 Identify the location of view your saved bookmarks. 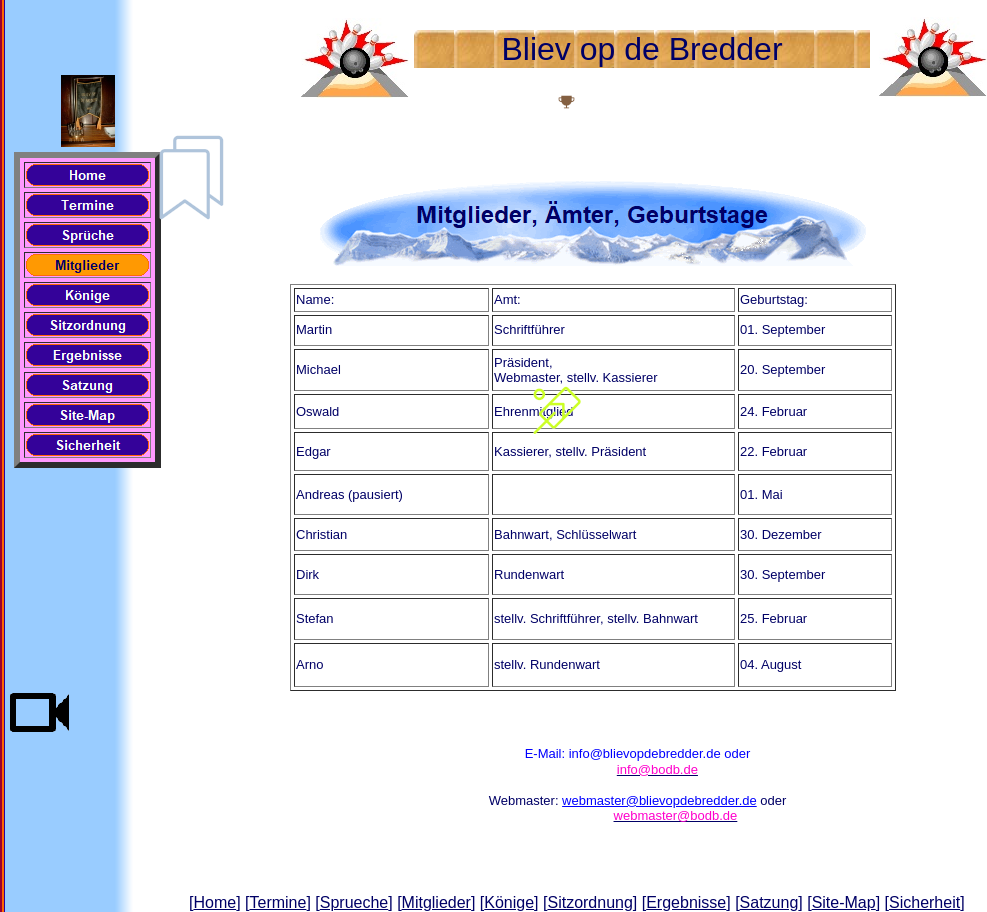
(191, 177).